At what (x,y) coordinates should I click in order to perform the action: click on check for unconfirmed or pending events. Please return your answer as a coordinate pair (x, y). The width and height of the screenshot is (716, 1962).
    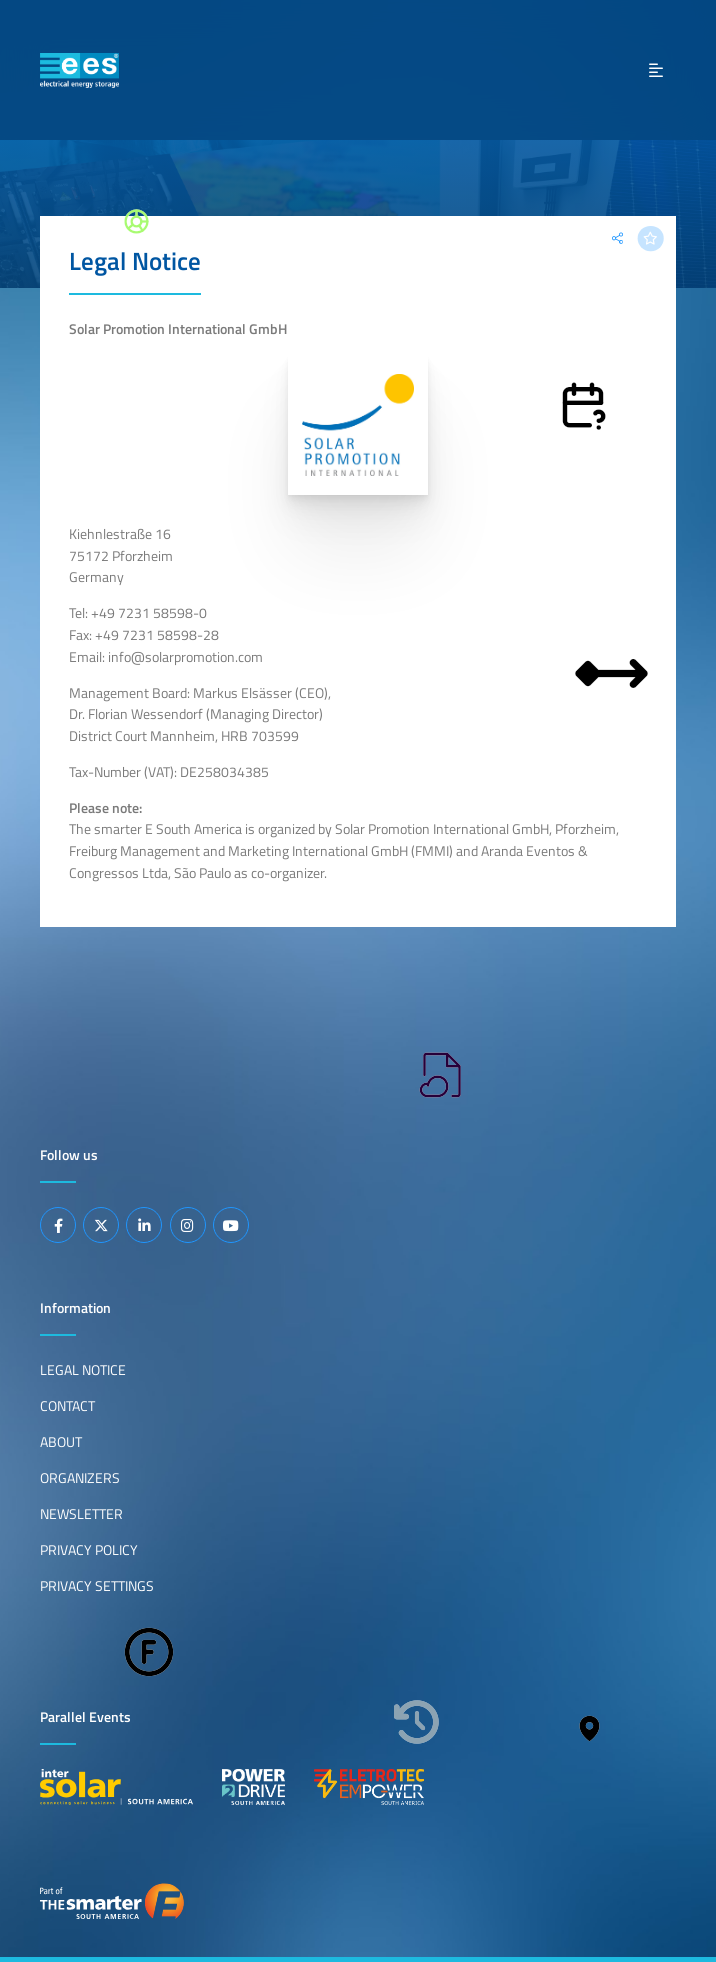
    Looking at the image, I should click on (583, 405).